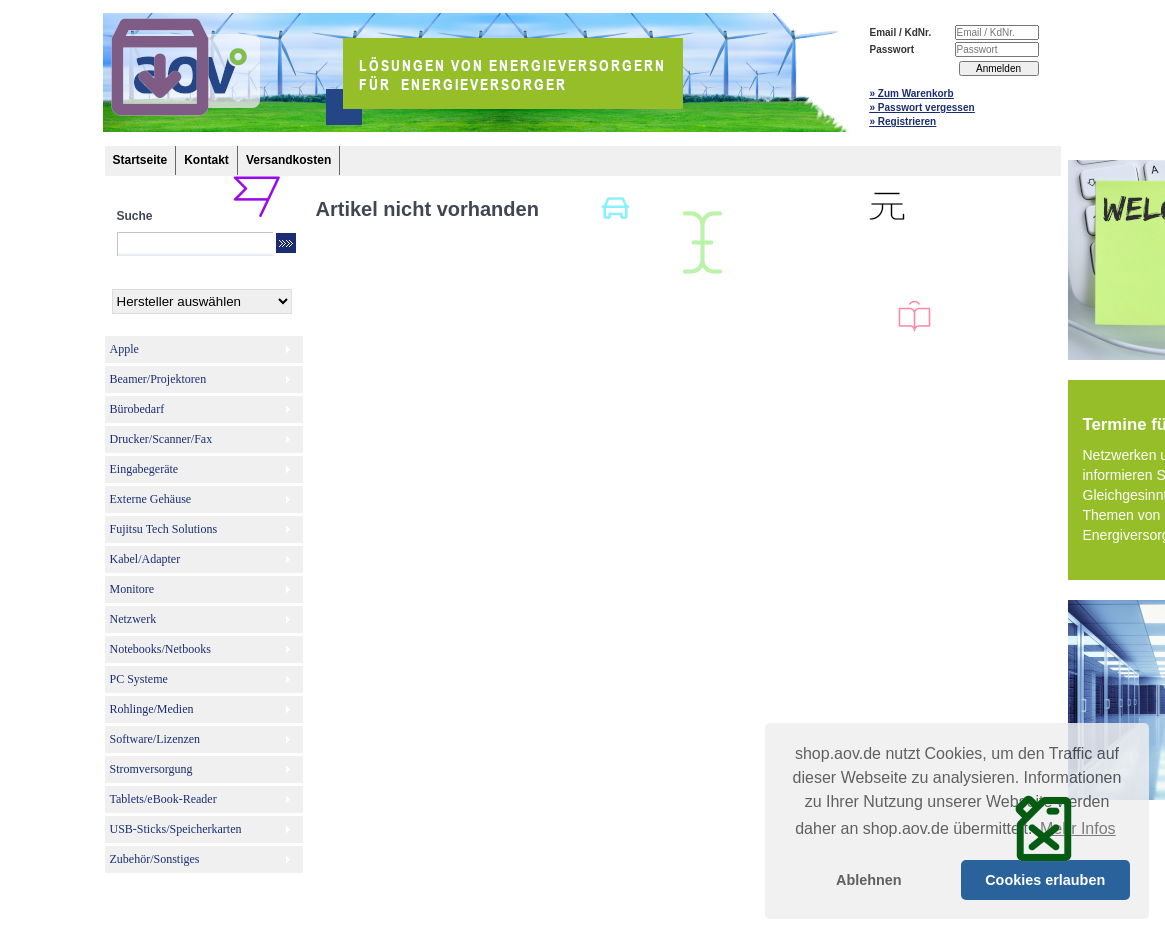 The height and width of the screenshot is (935, 1165). What do you see at coordinates (914, 315) in the screenshot?
I see `view user profile or contact details` at bounding box center [914, 315].